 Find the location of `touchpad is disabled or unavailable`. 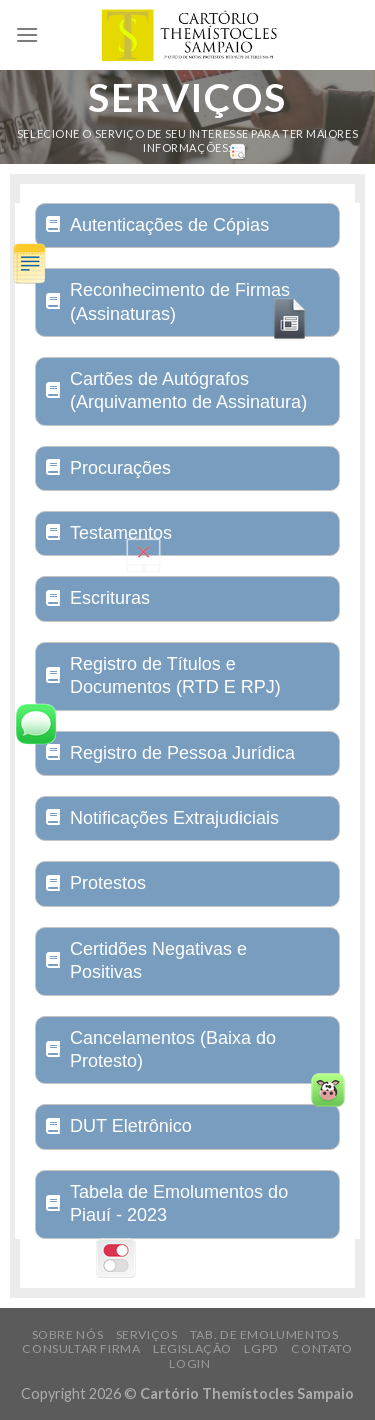

touchpad is disabled or unavailable is located at coordinates (143, 555).